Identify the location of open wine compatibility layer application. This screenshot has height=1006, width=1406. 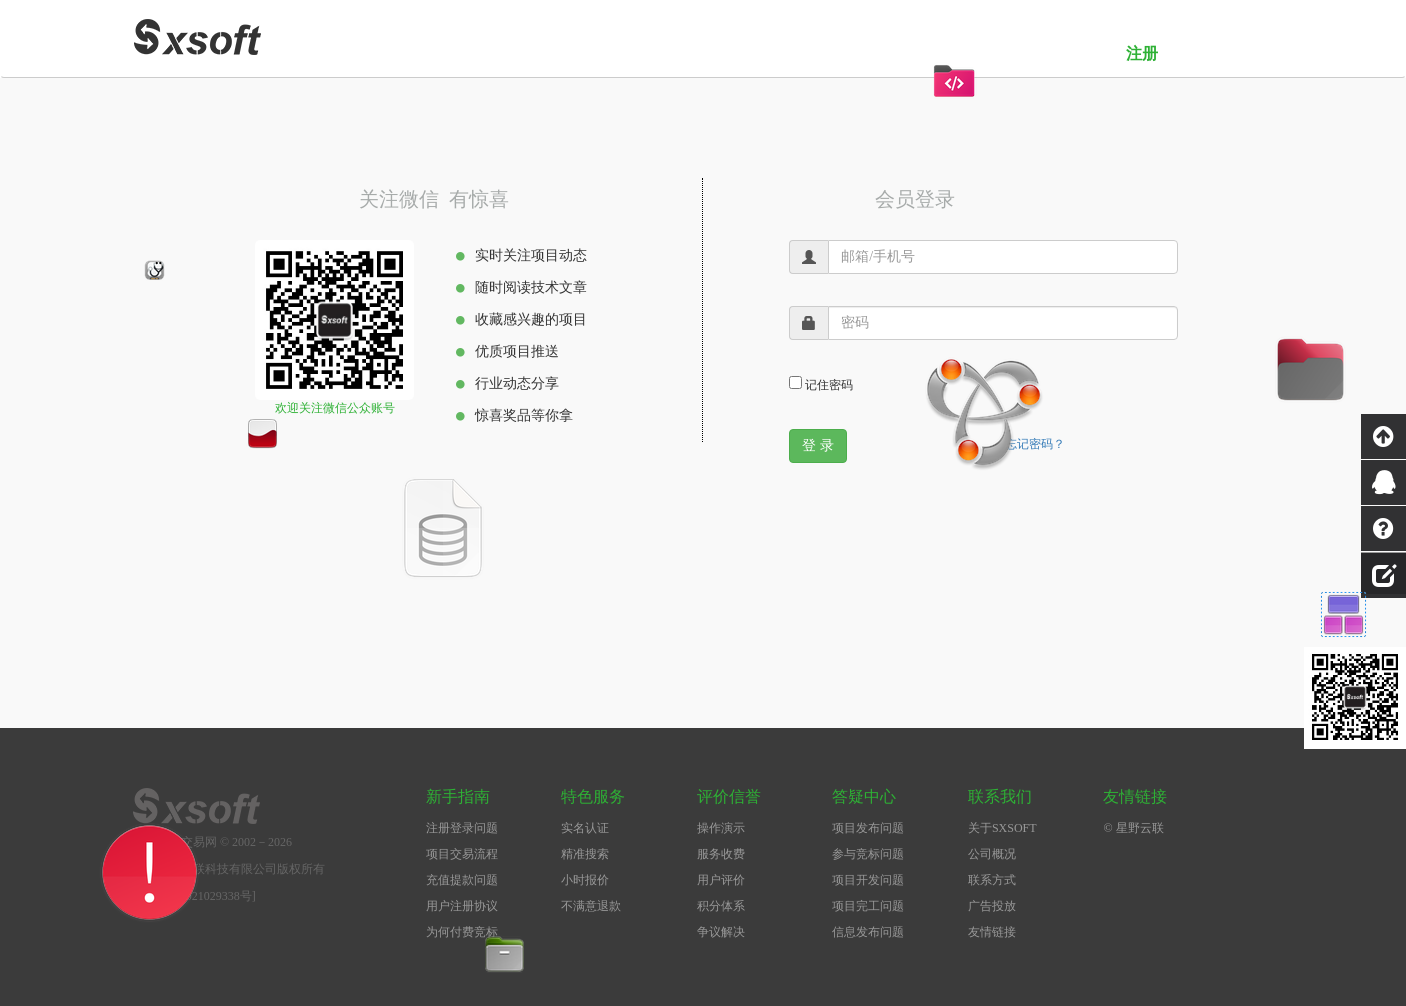
(262, 433).